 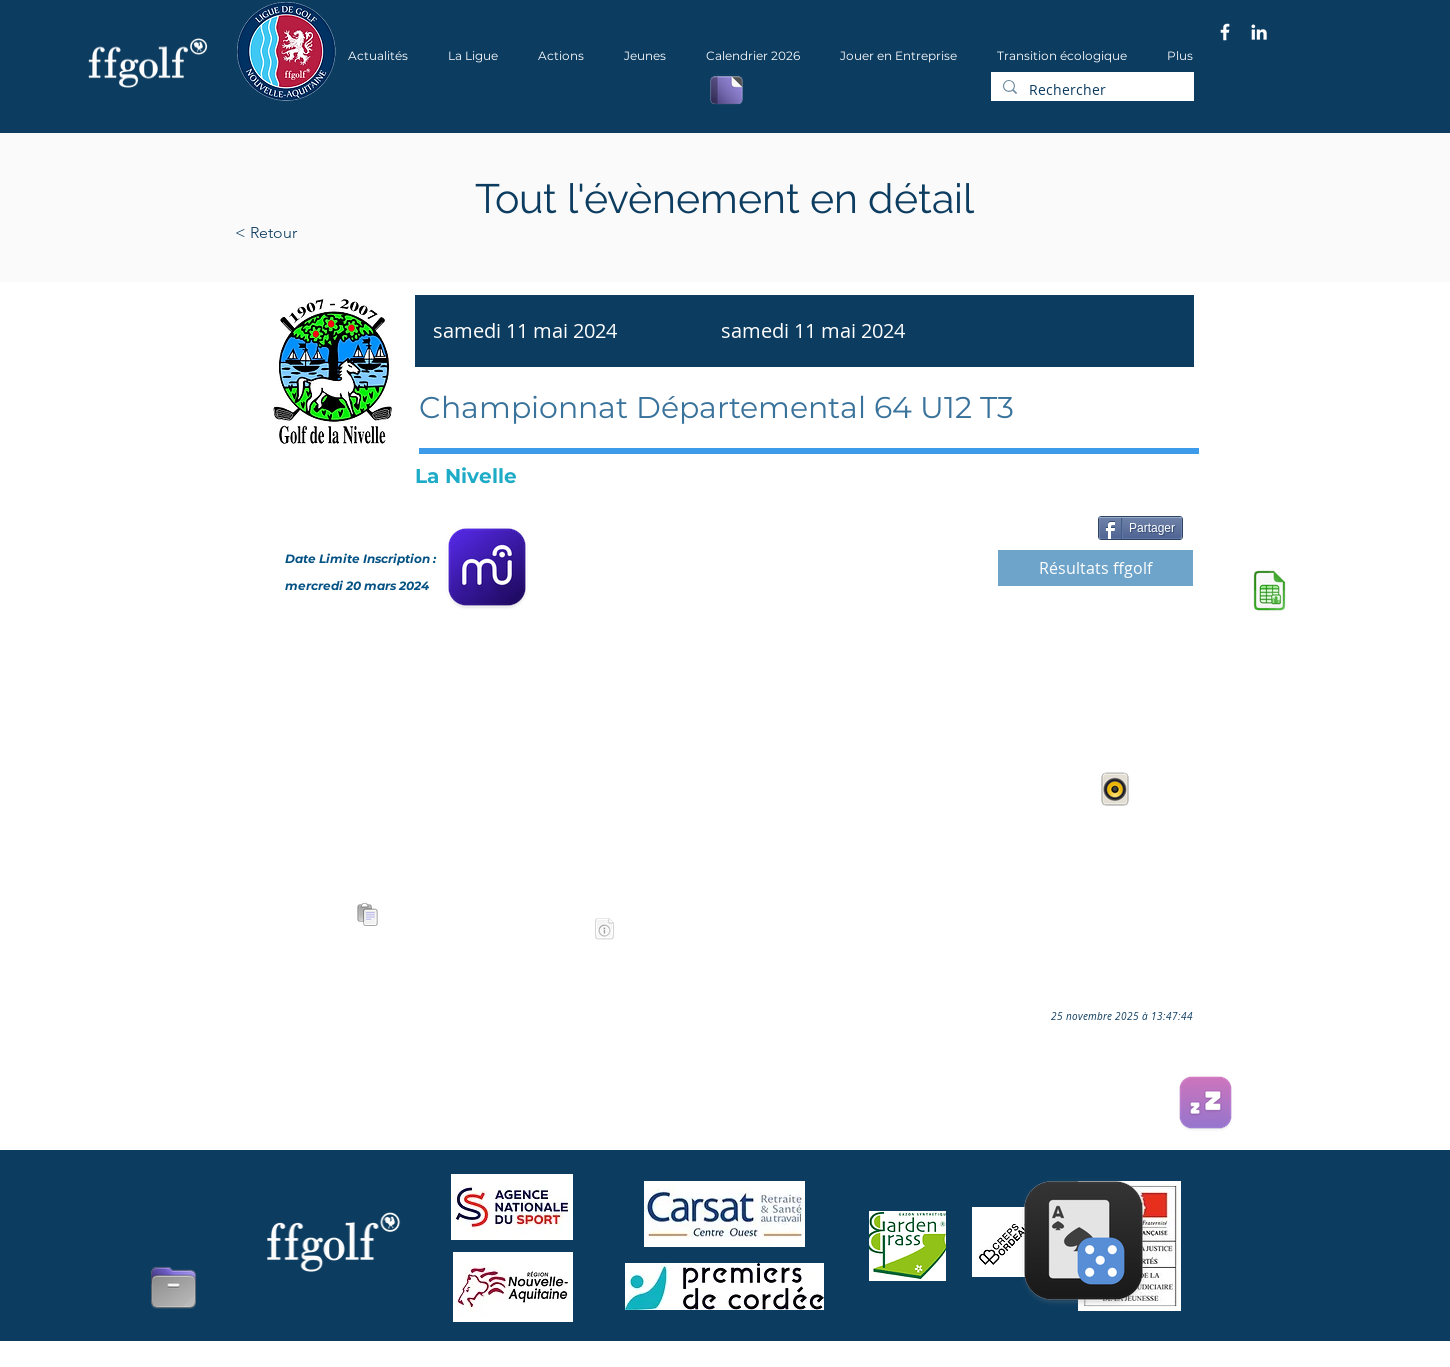 What do you see at coordinates (1083, 1240) in the screenshot?
I see `launch tabletop simulator` at bounding box center [1083, 1240].